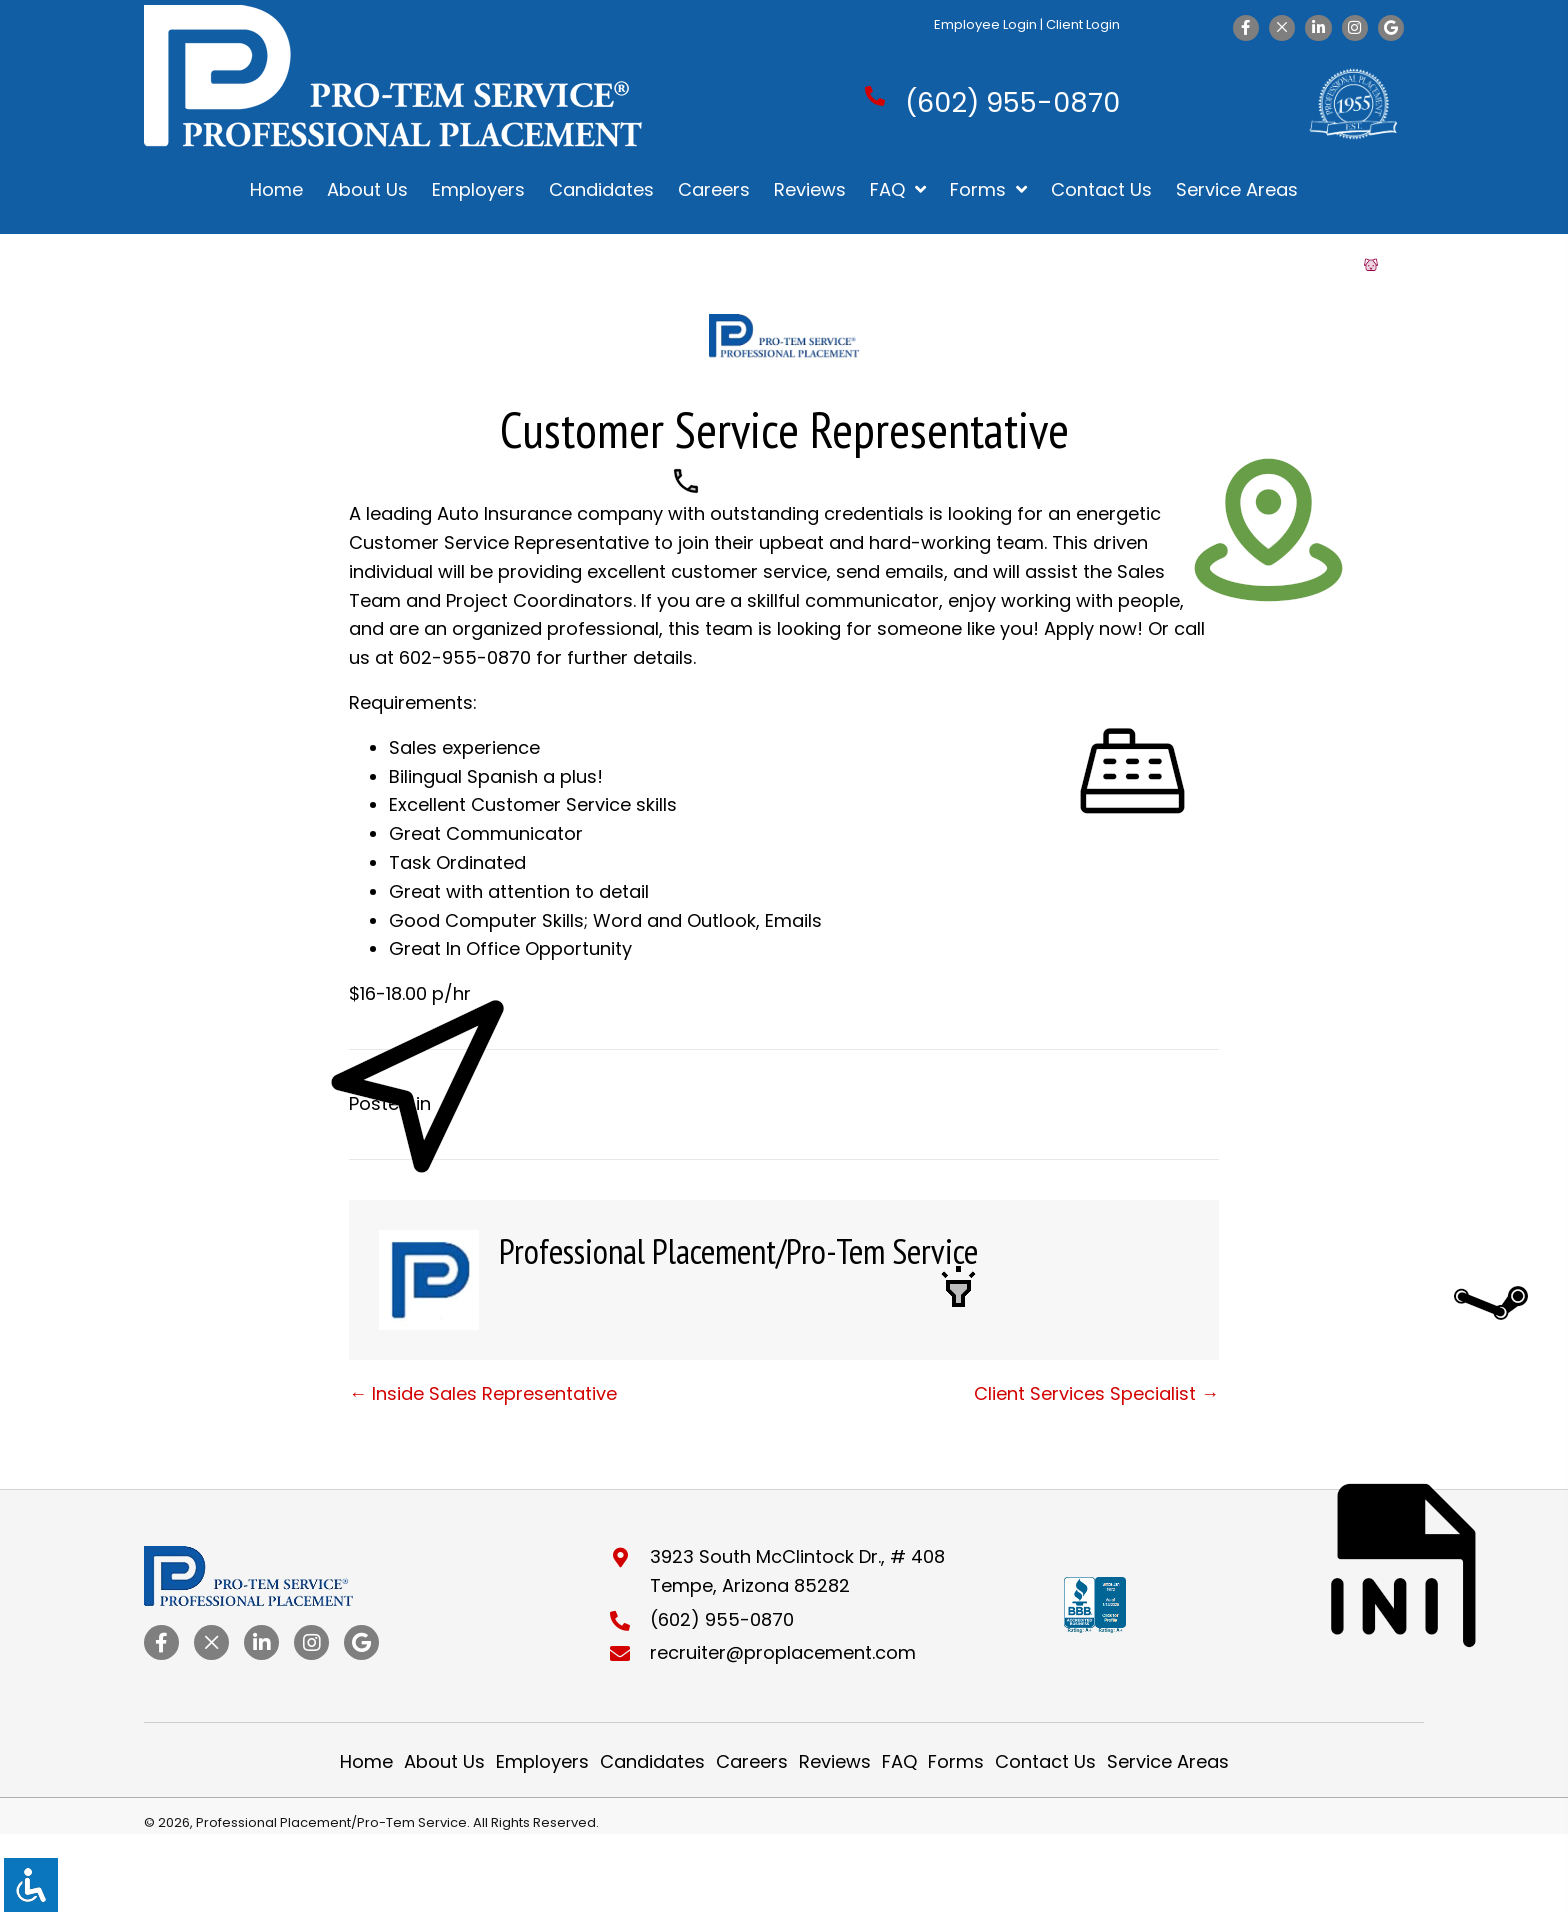 The width and height of the screenshot is (1568, 1916). I want to click on access navigation or directions, so click(413, 1090).